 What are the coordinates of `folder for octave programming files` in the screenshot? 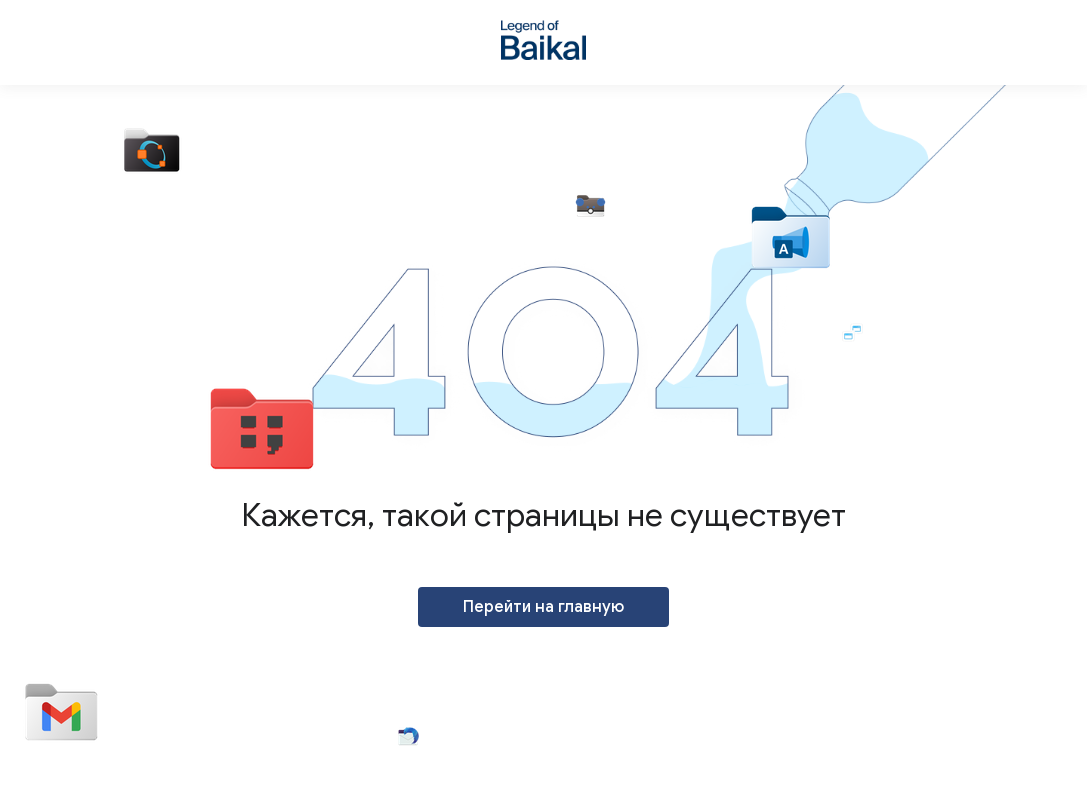 It's located at (151, 151).